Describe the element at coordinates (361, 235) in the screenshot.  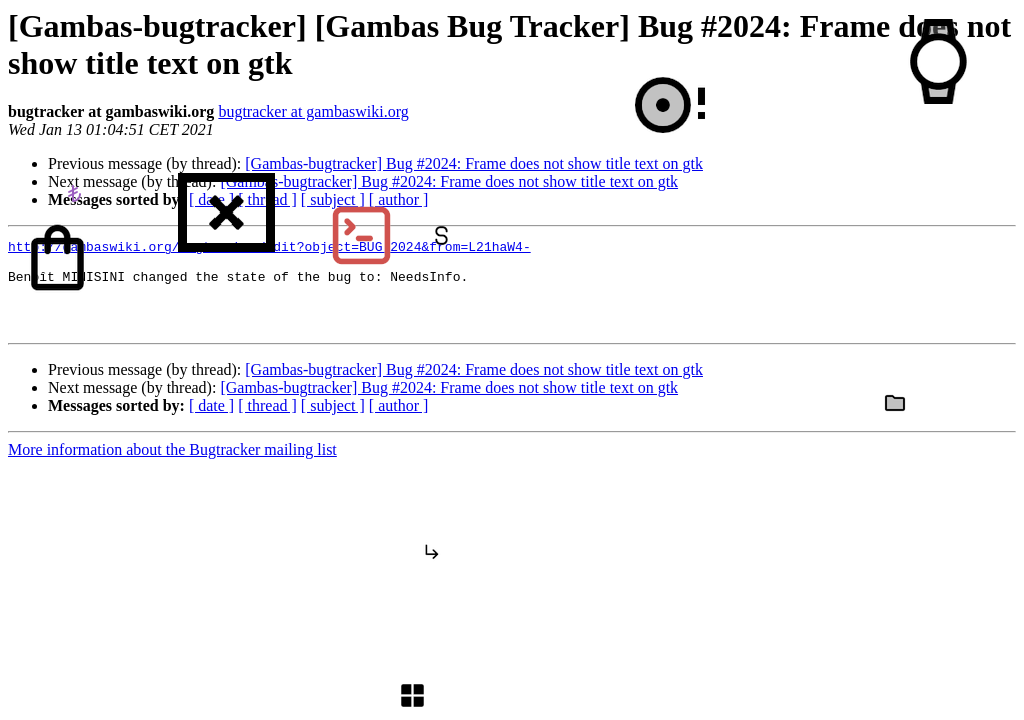
I see `open terminal or command line interface` at that location.